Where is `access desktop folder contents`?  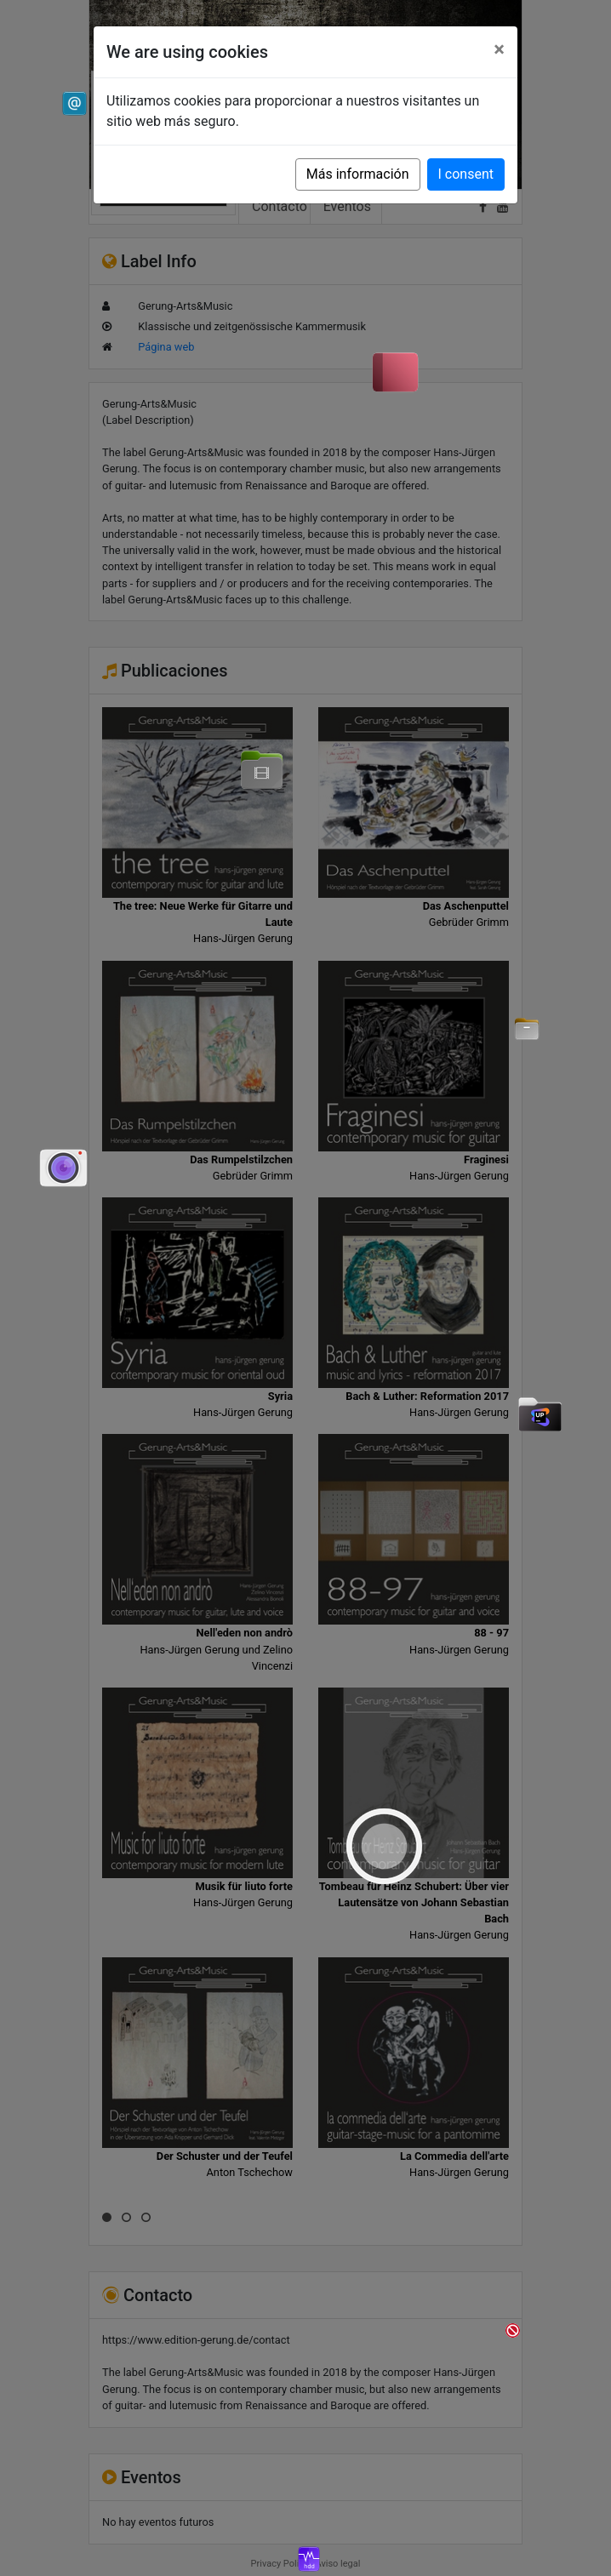 access desktop folder contents is located at coordinates (395, 370).